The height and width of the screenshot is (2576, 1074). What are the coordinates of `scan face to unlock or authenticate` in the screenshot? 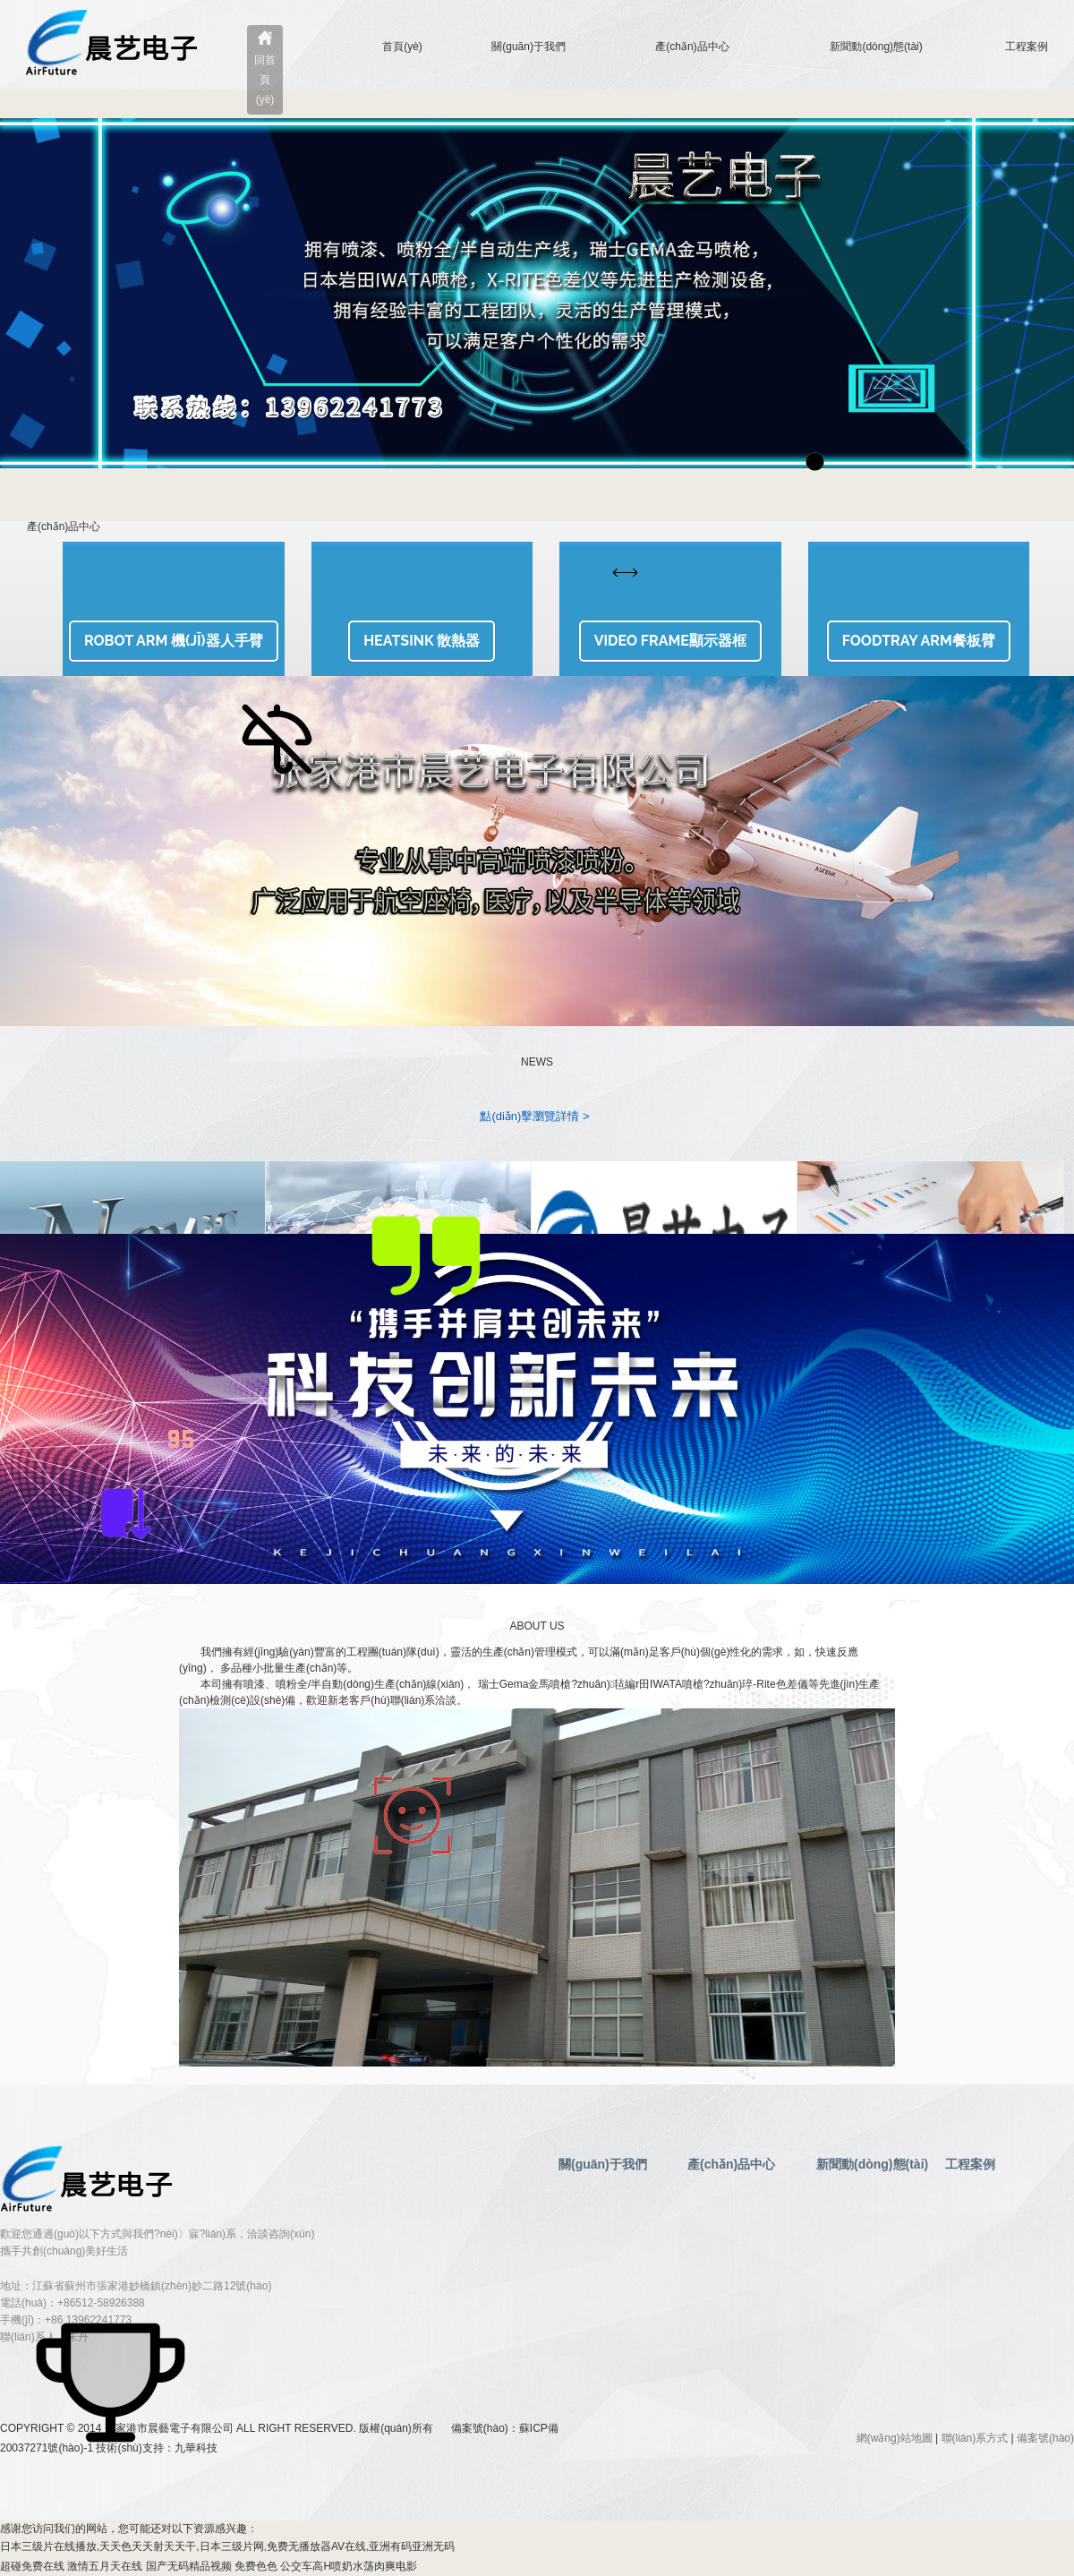 It's located at (412, 1815).